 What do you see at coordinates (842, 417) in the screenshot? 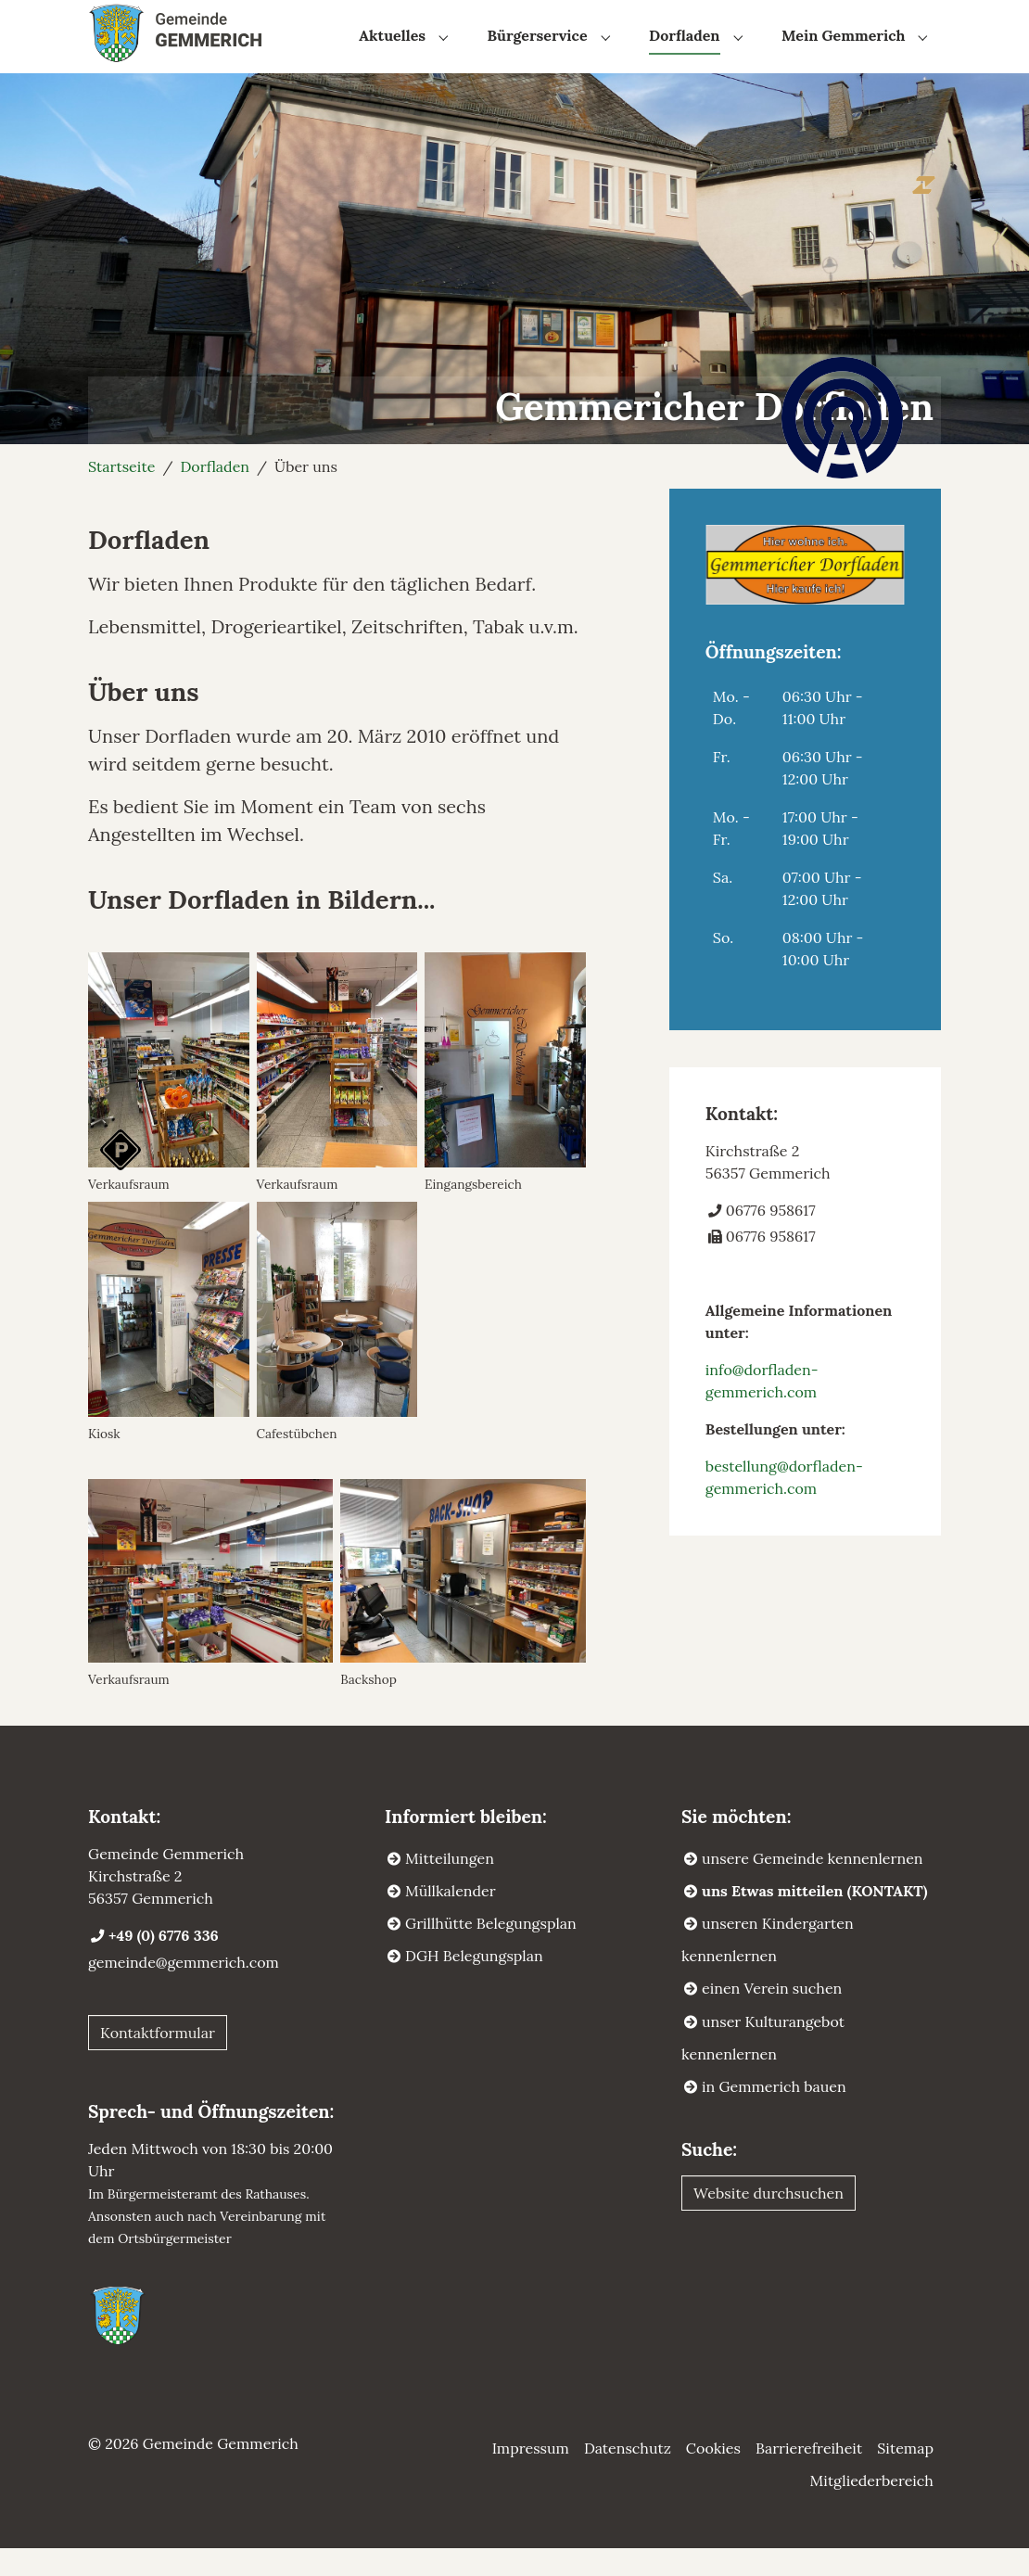
I see `open the AntennaPod podcast app` at bounding box center [842, 417].